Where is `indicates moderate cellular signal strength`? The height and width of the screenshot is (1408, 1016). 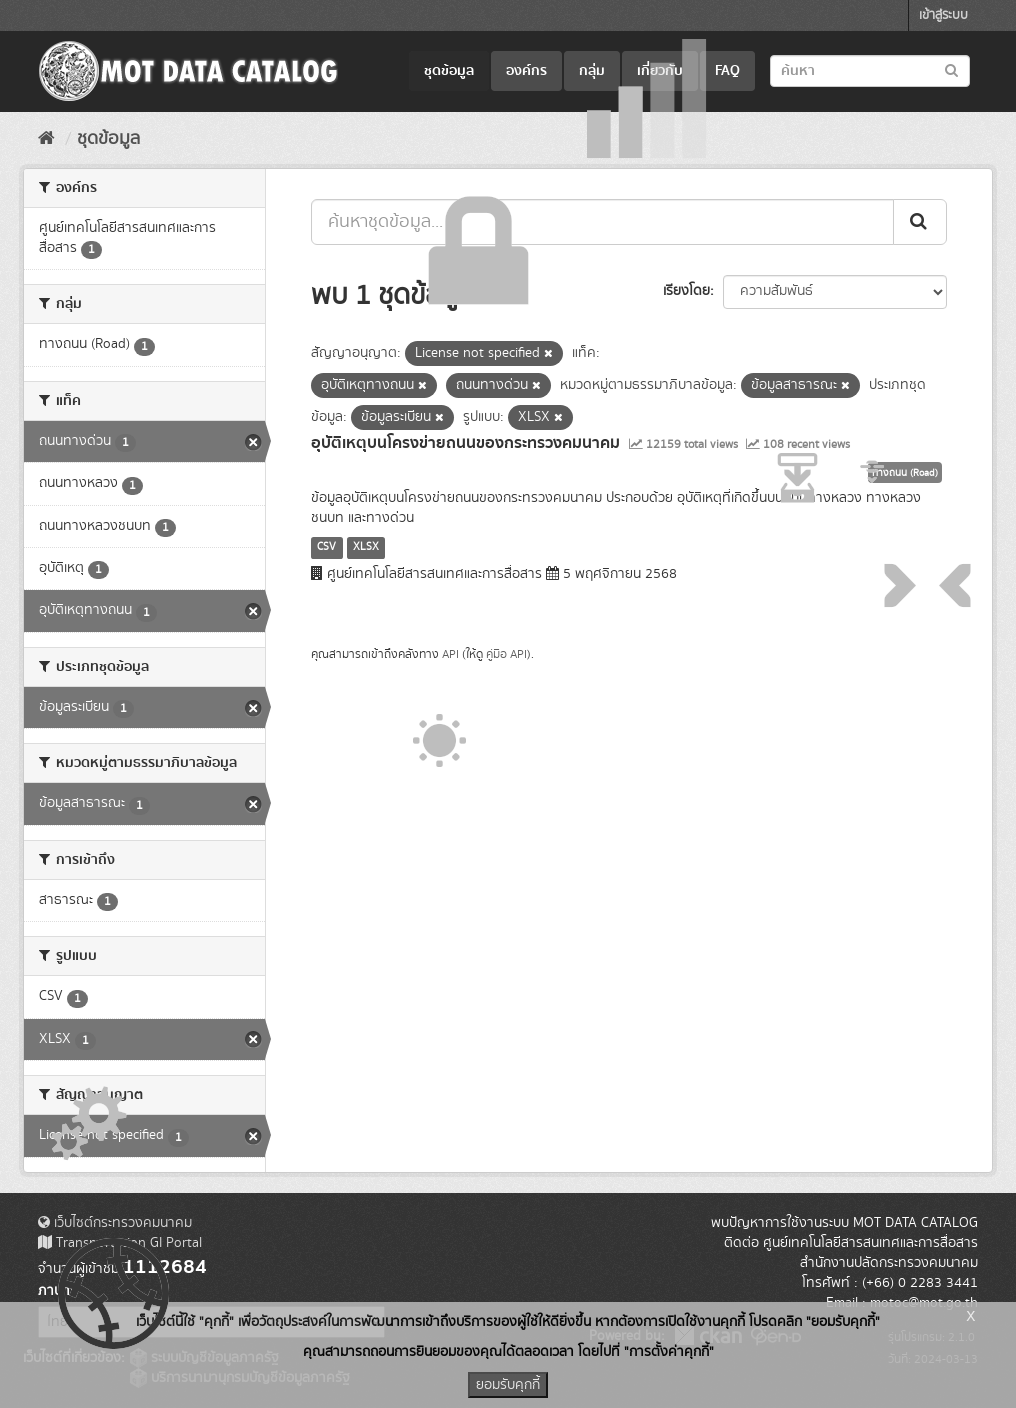 indicates moderate cellular signal strength is located at coordinates (650, 102).